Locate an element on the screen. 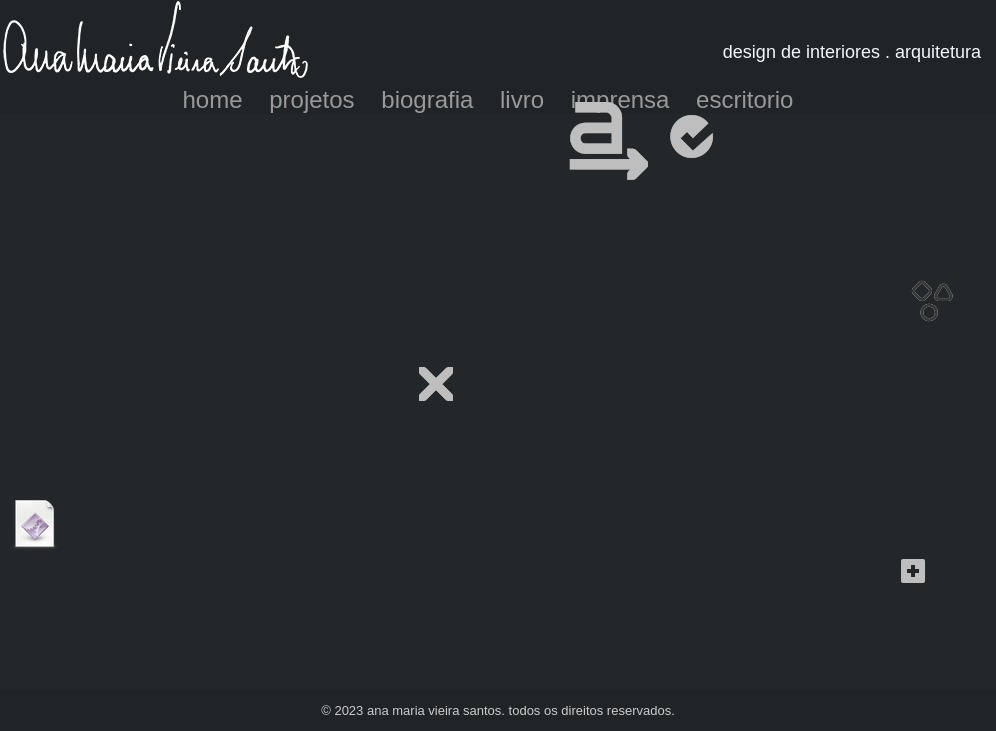  indicates a default or selected item is located at coordinates (691, 136).